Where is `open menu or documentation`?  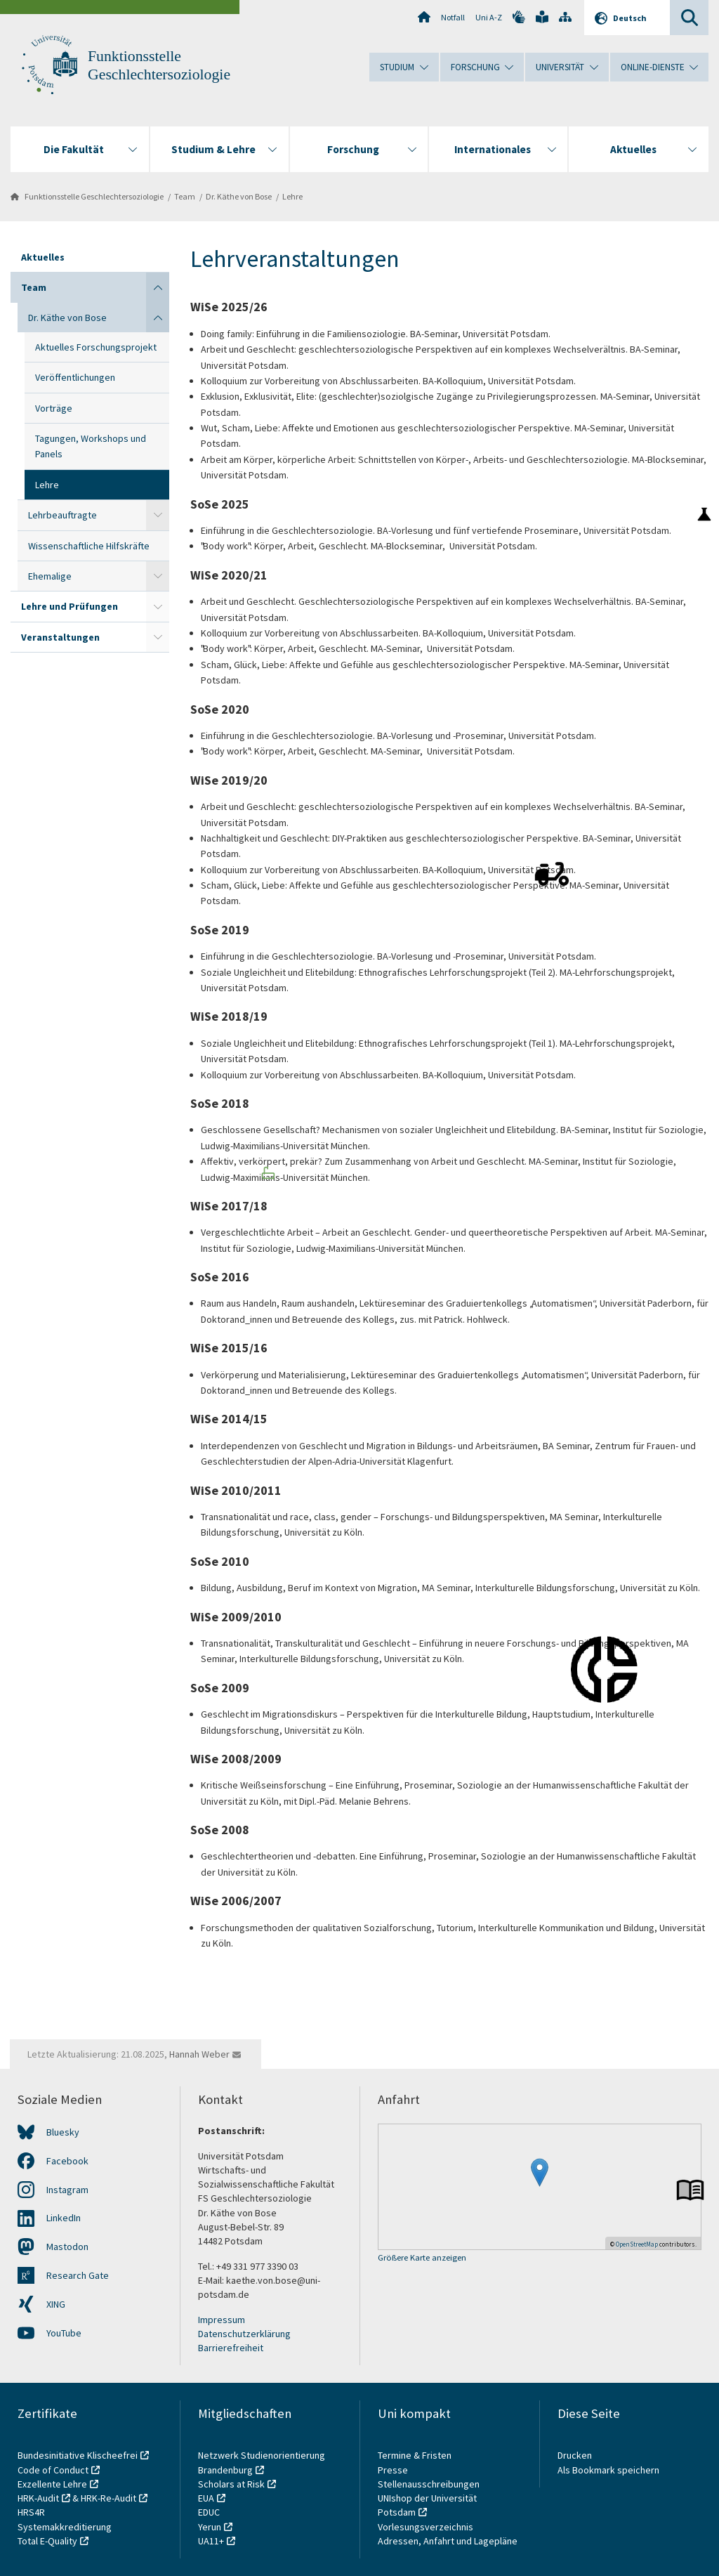
open menu or documentation is located at coordinates (690, 2189).